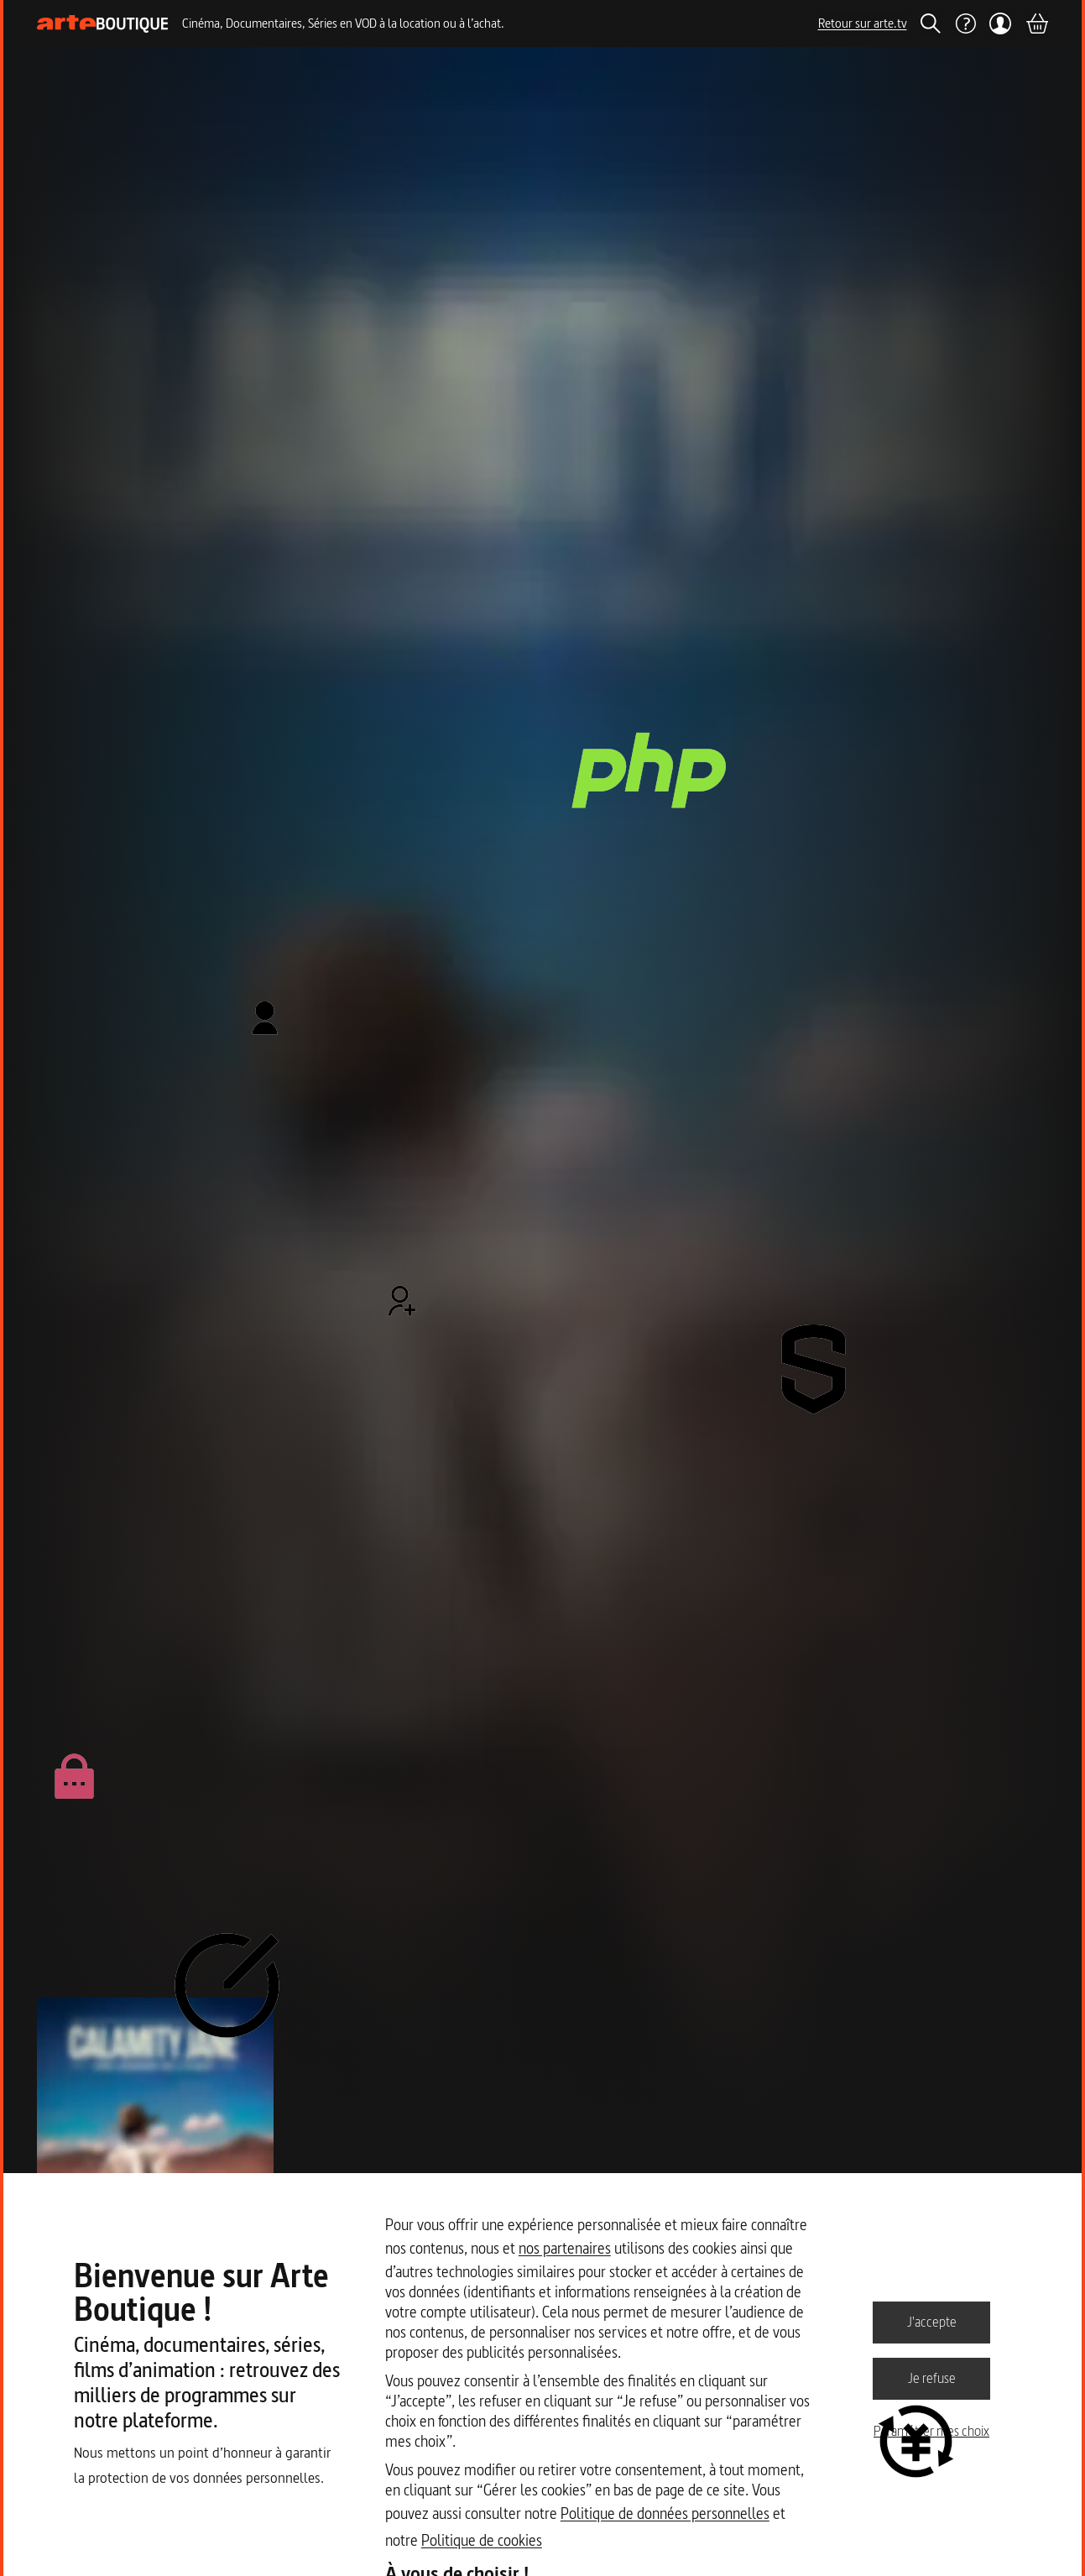  Describe the element at coordinates (264, 1018) in the screenshot. I see `view your profile` at that location.